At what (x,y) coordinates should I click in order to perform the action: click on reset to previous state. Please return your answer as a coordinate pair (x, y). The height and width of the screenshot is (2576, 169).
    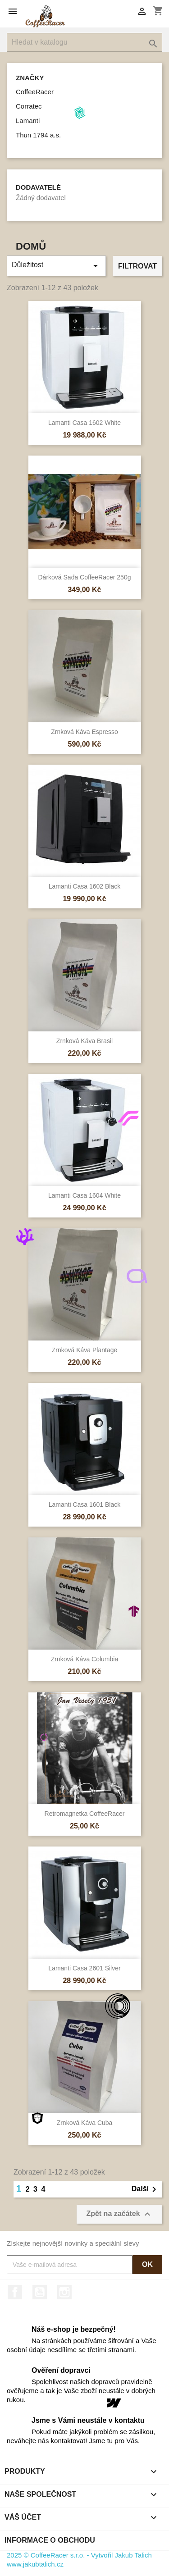
    Looking at the image, I should click on (44, 1737).